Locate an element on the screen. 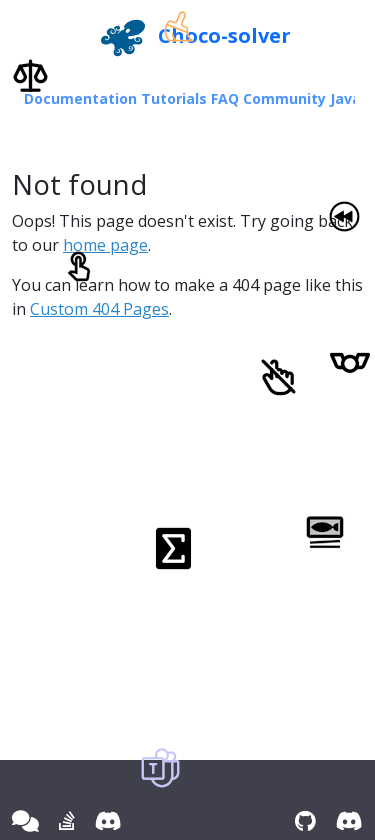 The width and height of the screenshot is (375, 840). view achievements or honors is located at coordinates (350, 362).